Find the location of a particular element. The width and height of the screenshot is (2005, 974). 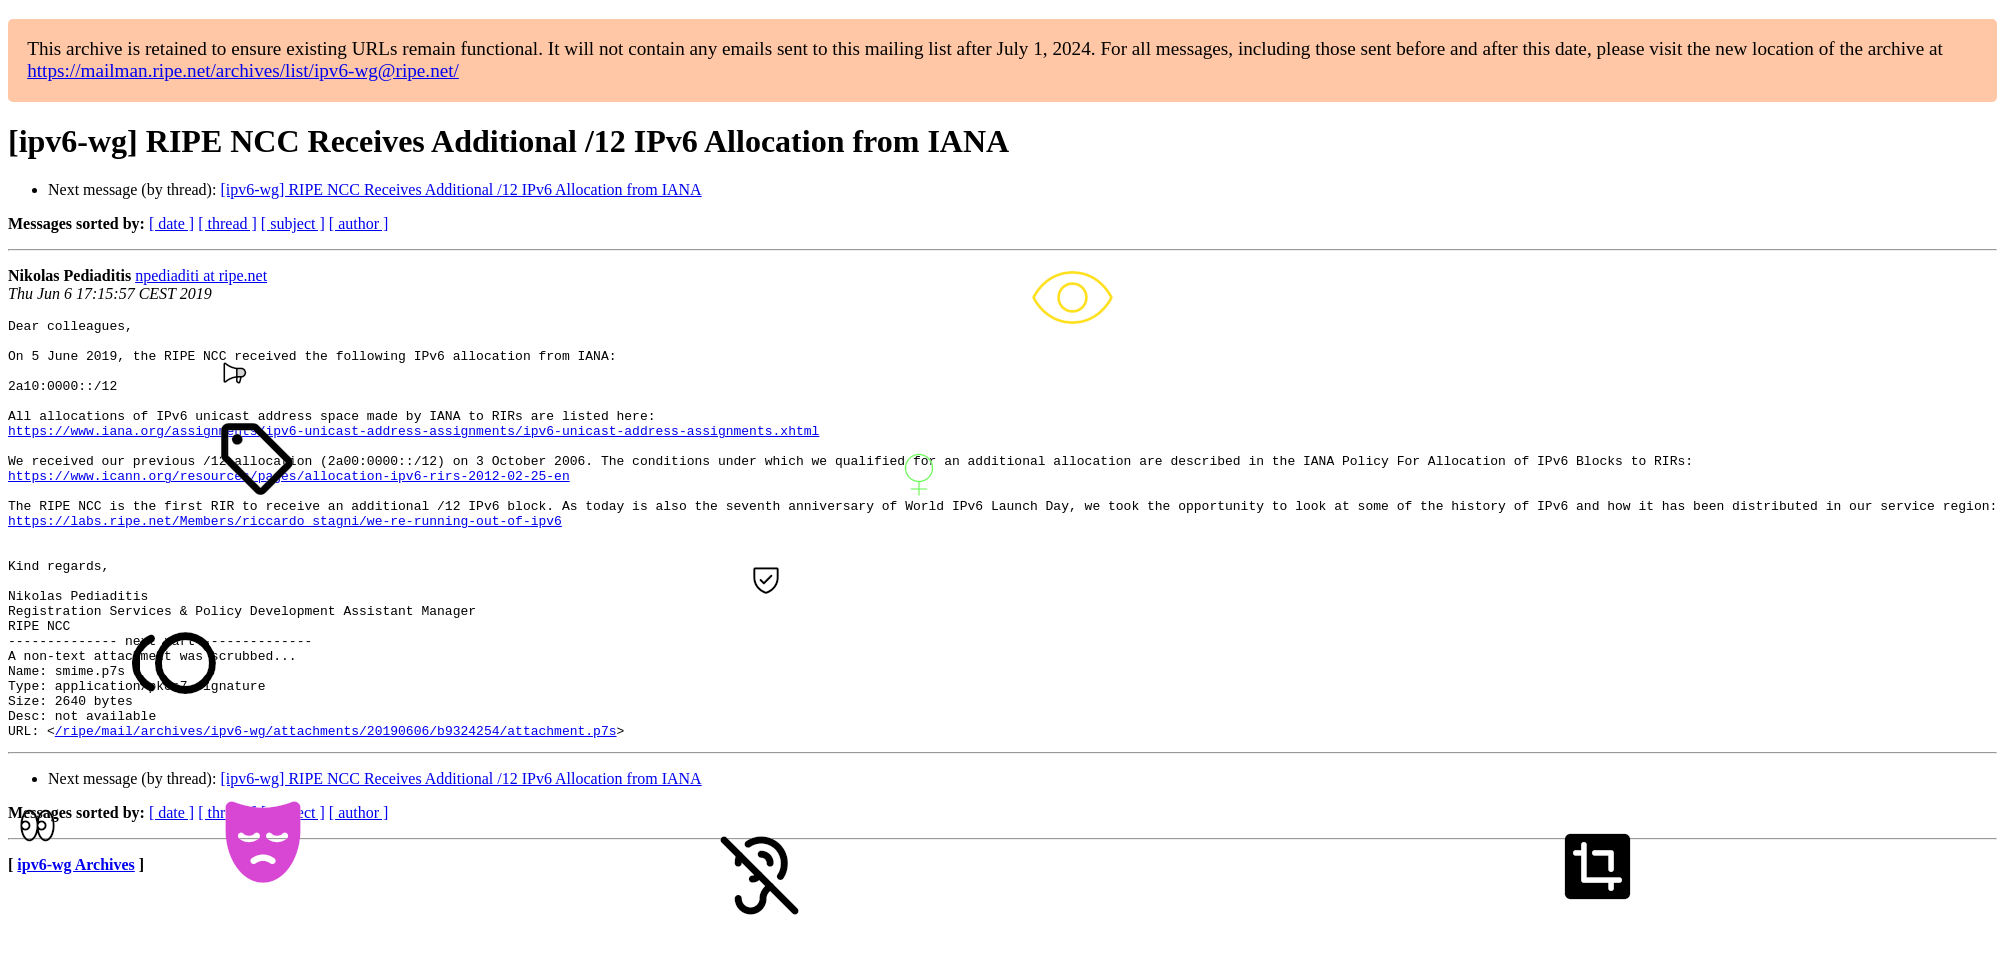

indicates sad or negative mood/emotion is located at coordinates (263, 839).